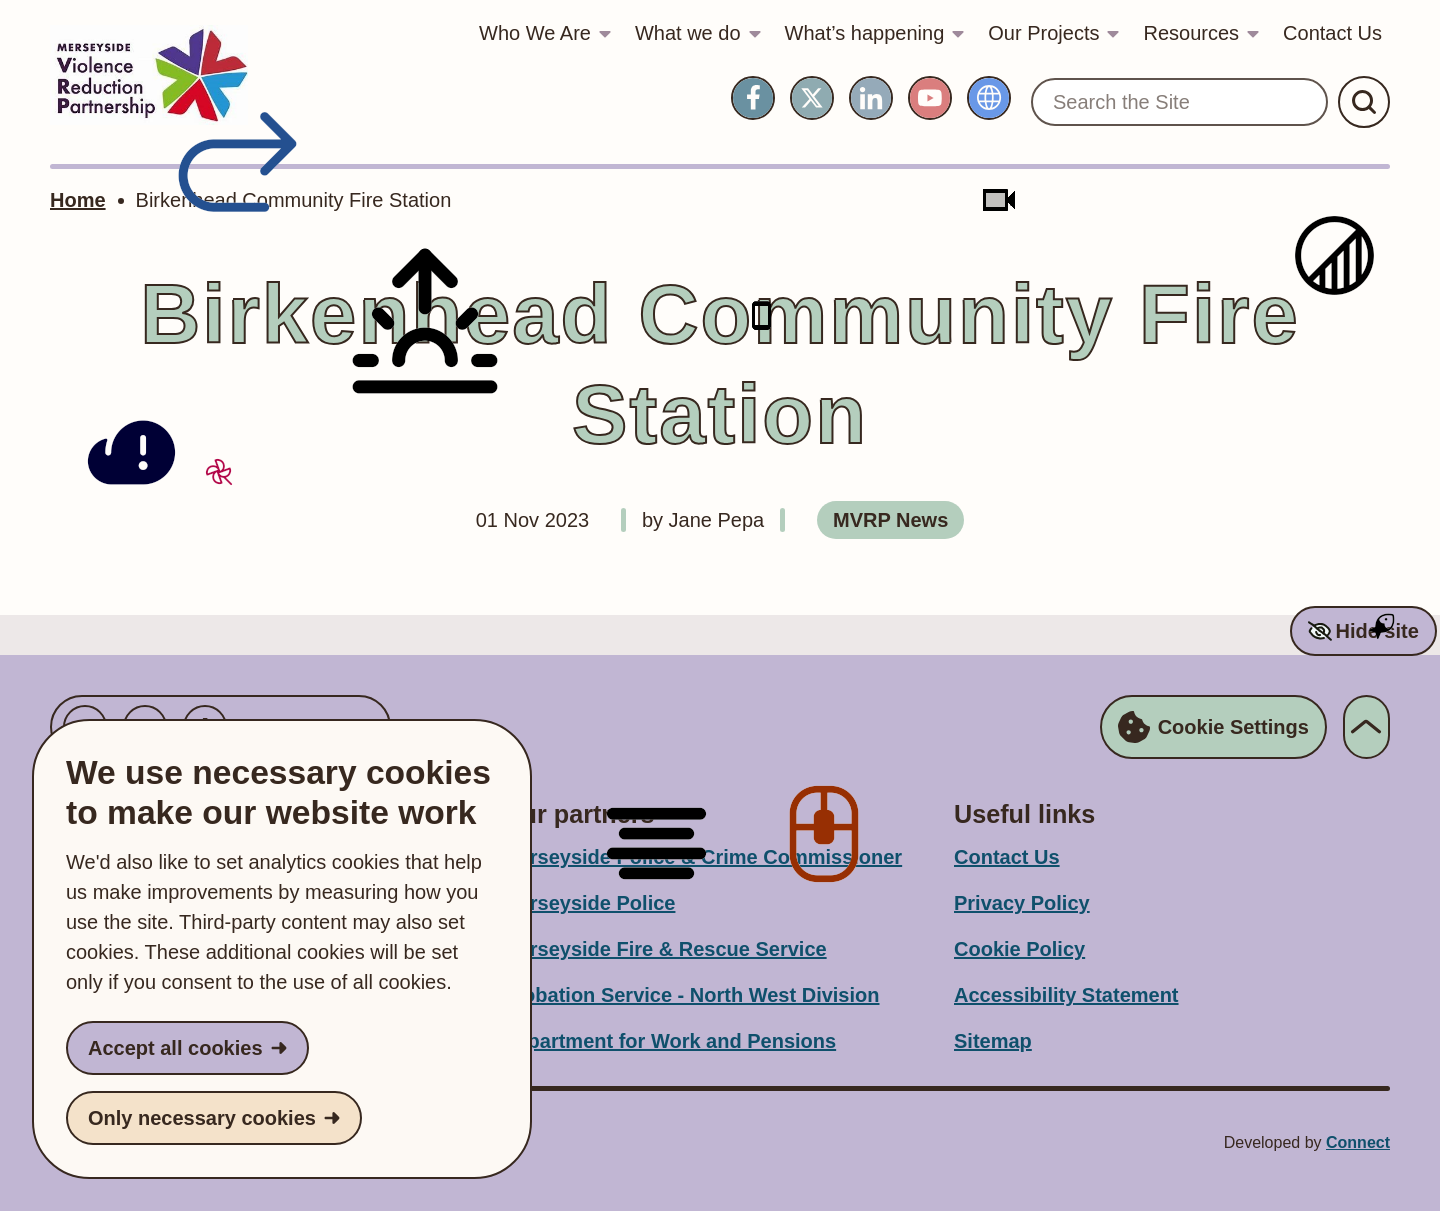 The height and width of the screenshot is (1211, 1440). What do you see at coordinates (824, 834) in the screenshot?
I see `middle mouse button click action` at bounding box center [824, 834].